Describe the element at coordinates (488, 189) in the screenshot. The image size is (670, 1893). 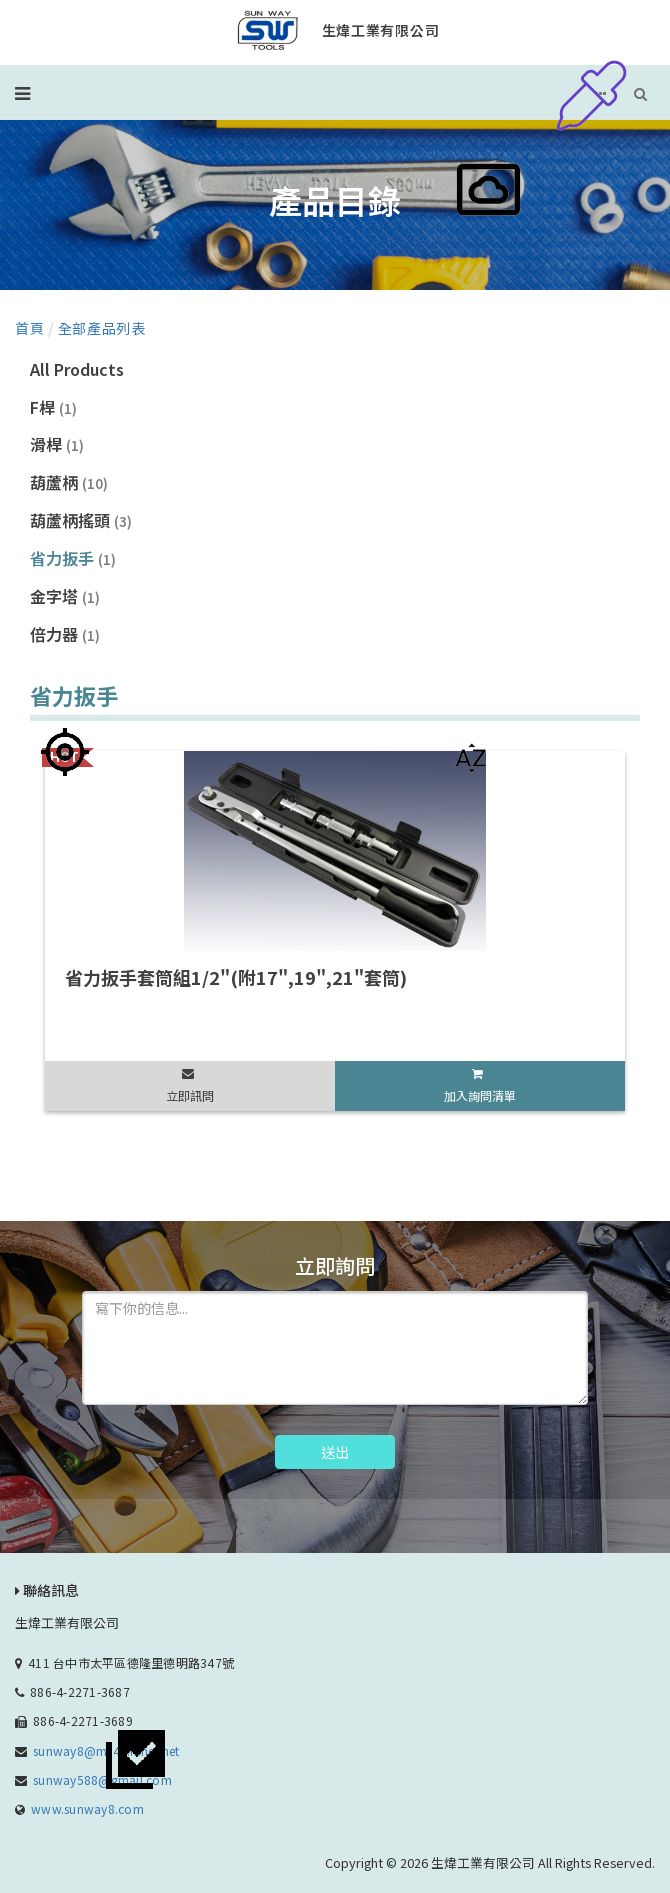
I see `access daydream or screensaver settings` at that location.